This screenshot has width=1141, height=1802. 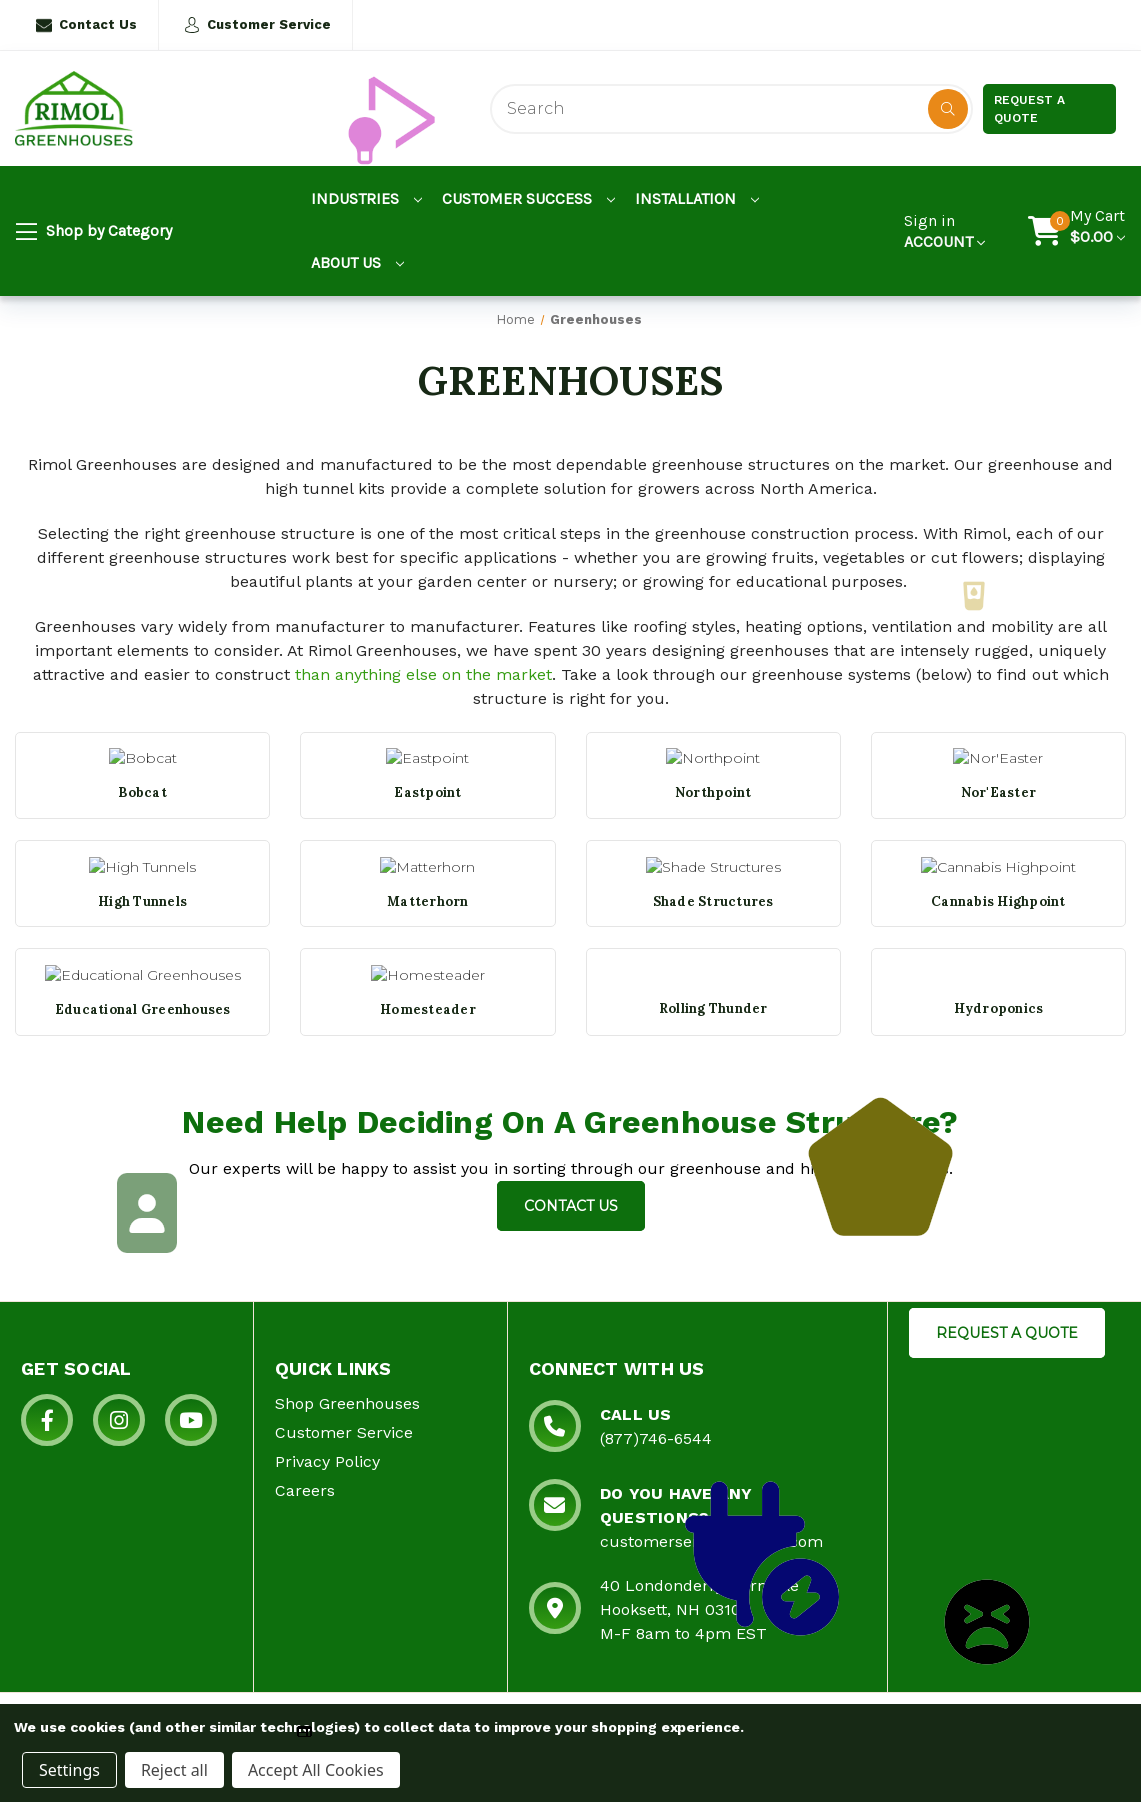 What do you see at coordinates (753, 1558) in the screenshot?
I see `indicates active power connection or charging` at bounding box center [753, 1558].